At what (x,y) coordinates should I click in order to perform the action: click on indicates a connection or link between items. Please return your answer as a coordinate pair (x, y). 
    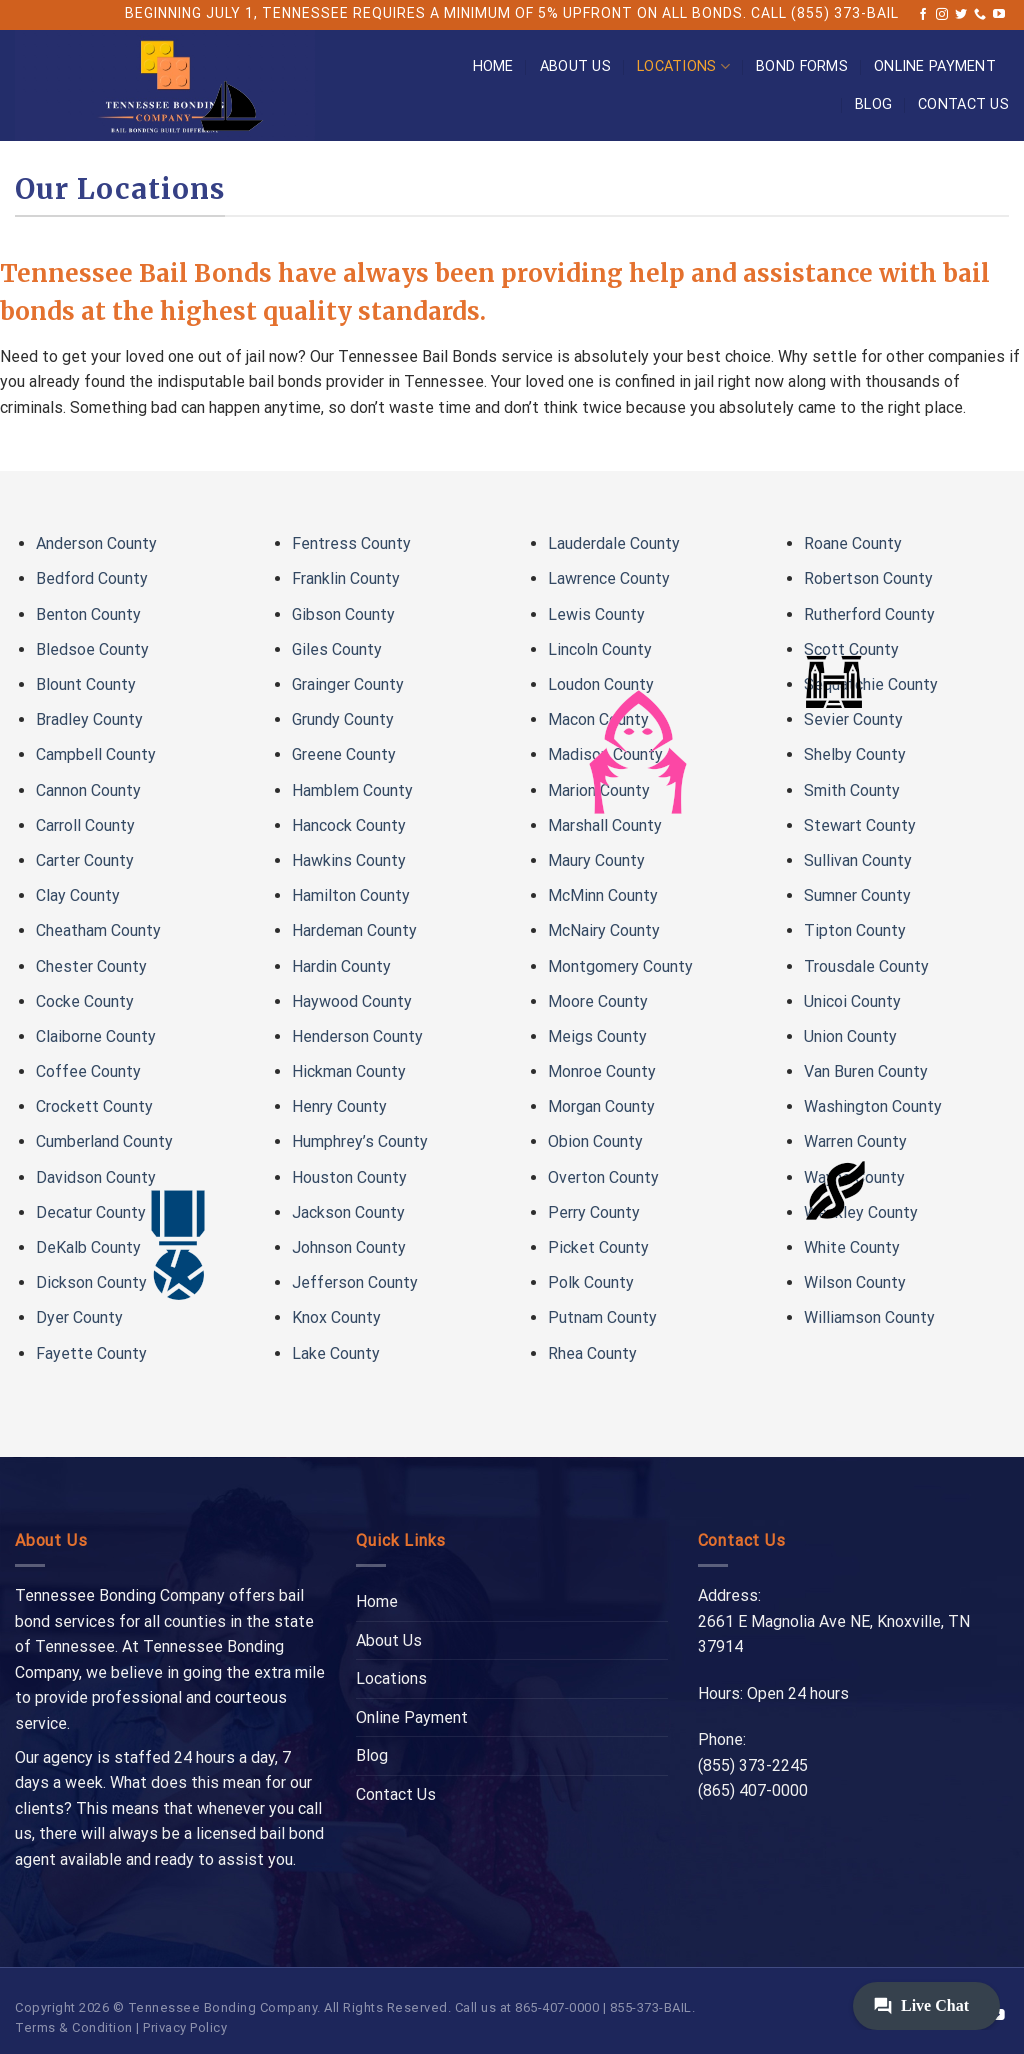
    Looking at the image, I should click on (835, 1190).